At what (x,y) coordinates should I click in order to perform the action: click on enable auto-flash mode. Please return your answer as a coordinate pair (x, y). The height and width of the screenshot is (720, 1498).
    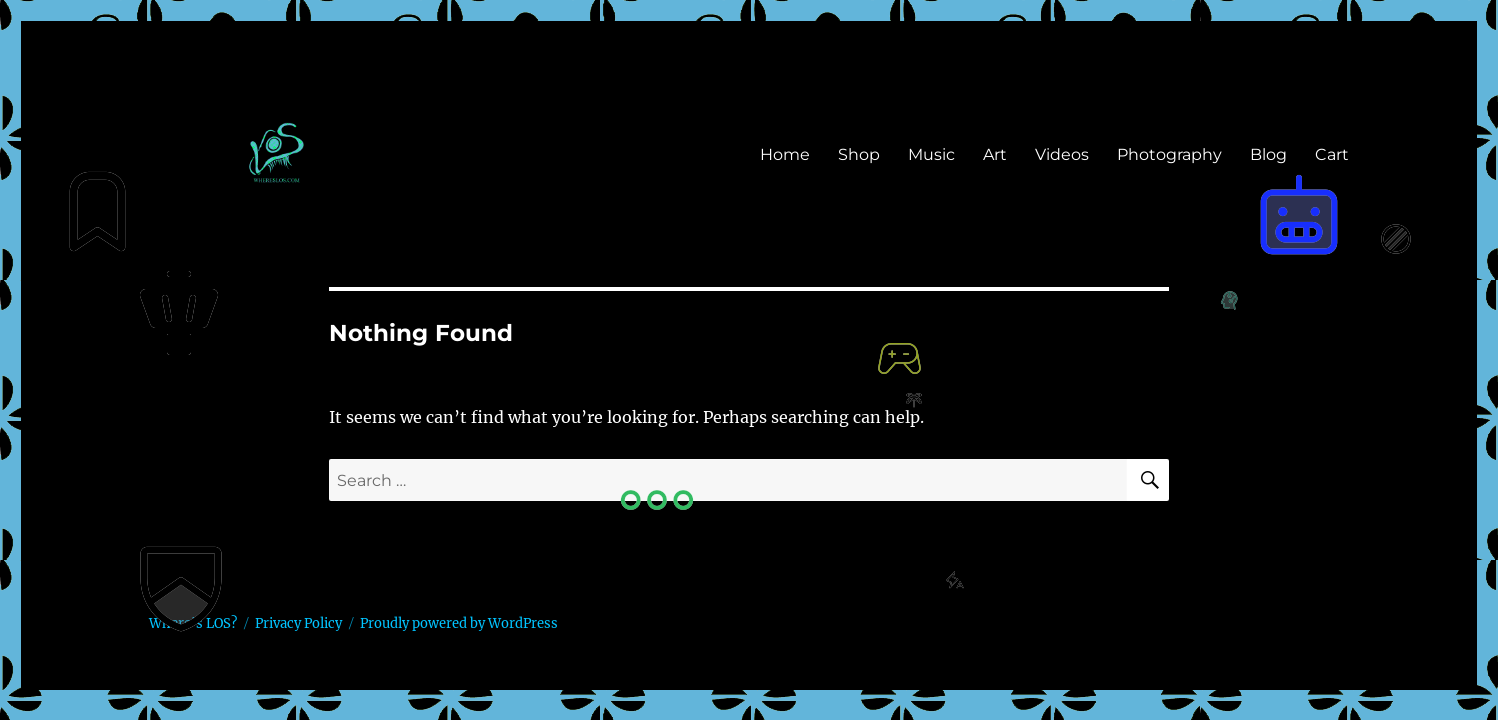
    Looking at the image, I should click on (954, 580).